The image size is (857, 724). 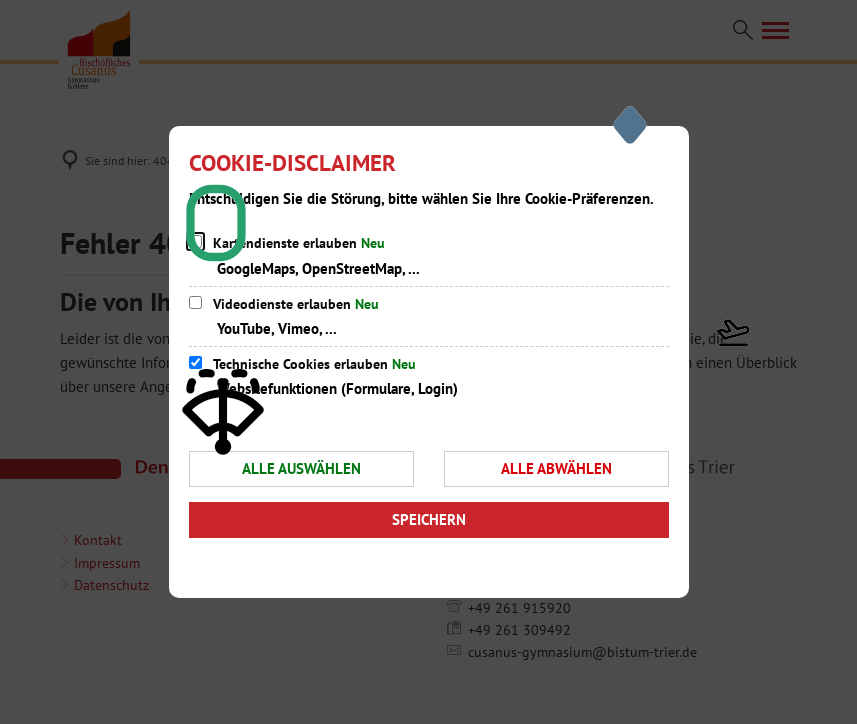 I want to click on add or select a keyframe in animation timeline, so click(x=630, y=125).